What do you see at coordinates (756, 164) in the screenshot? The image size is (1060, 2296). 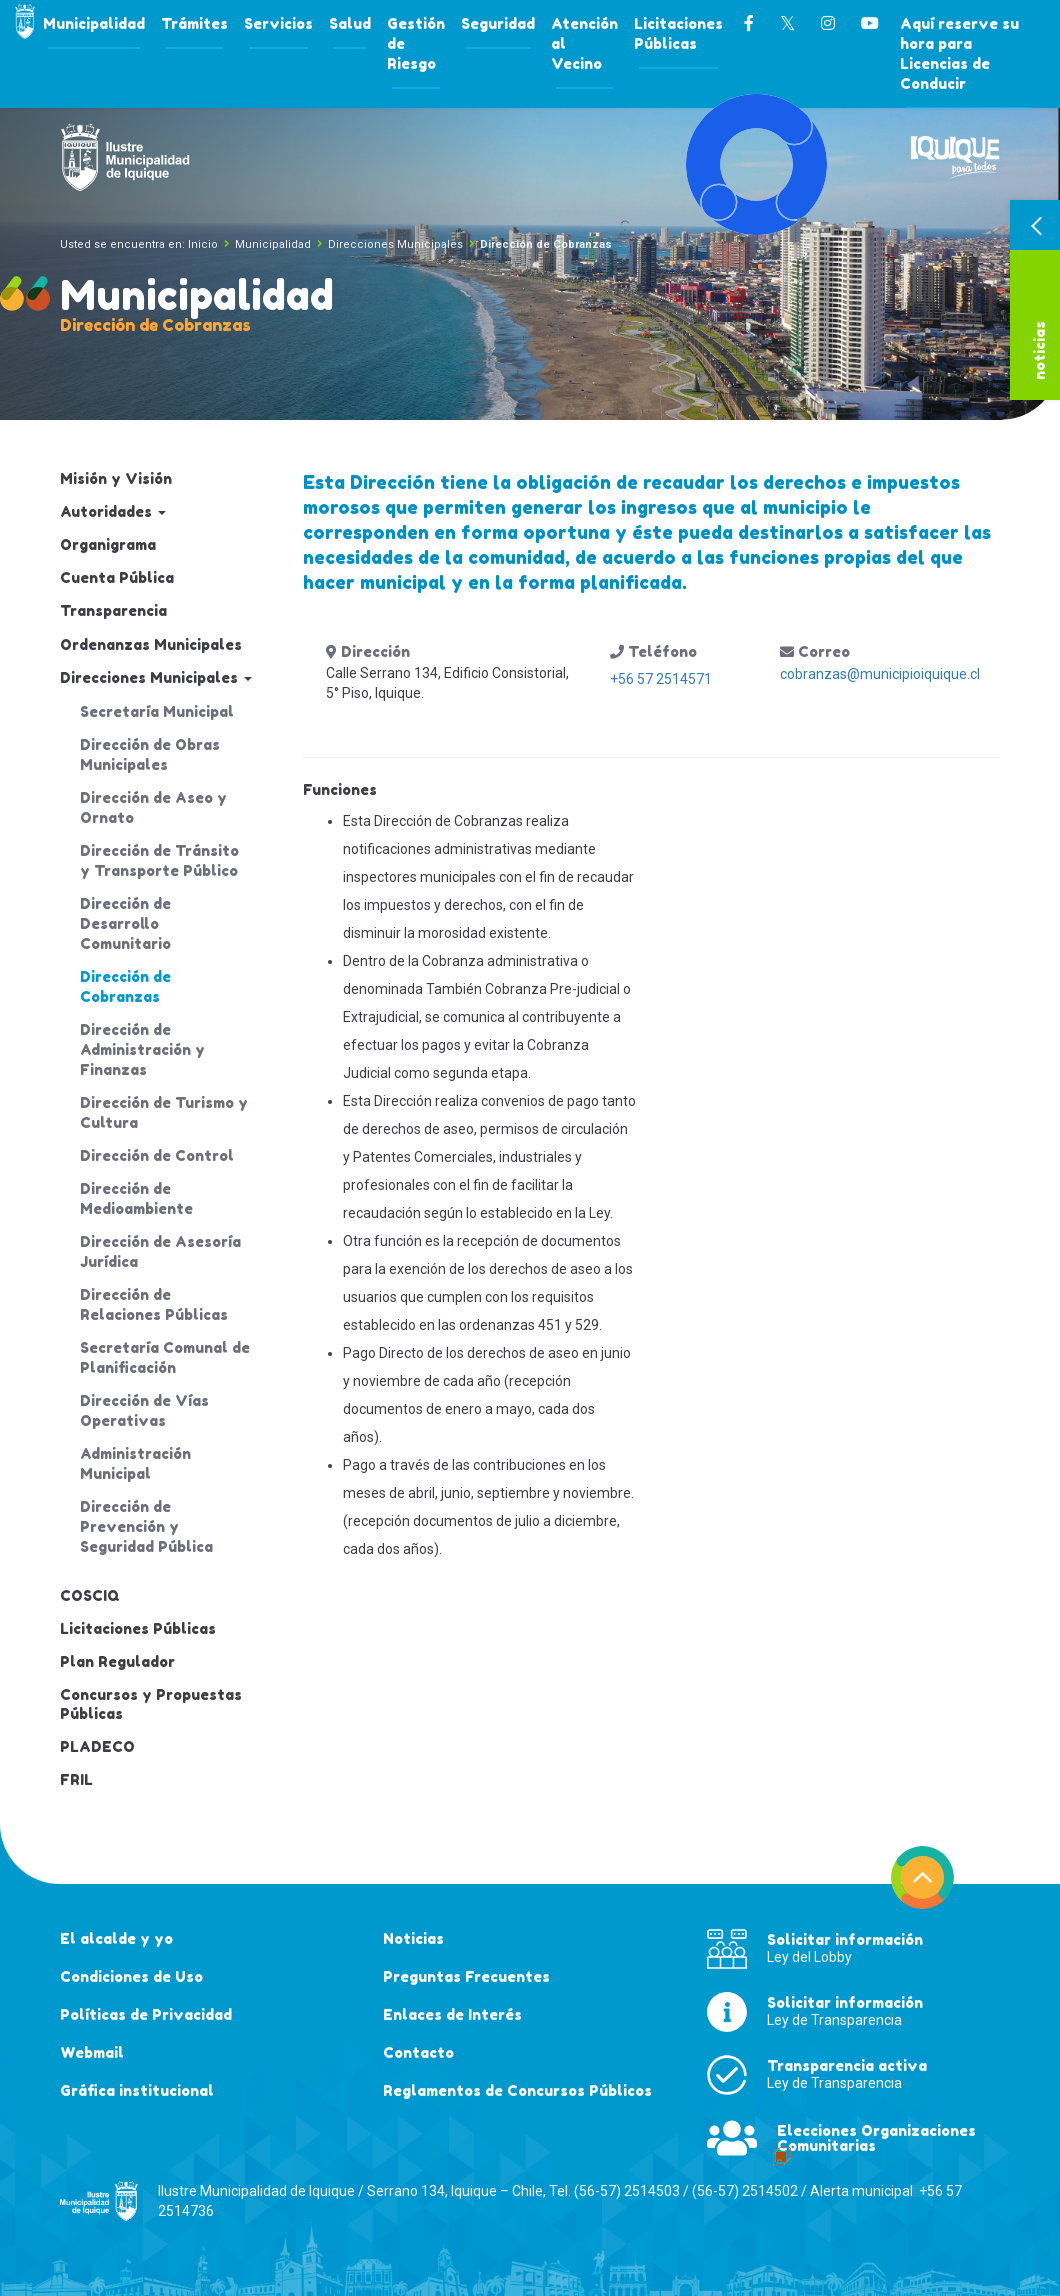 I see `google marketing platform logo` at bounding box center [756, 164].